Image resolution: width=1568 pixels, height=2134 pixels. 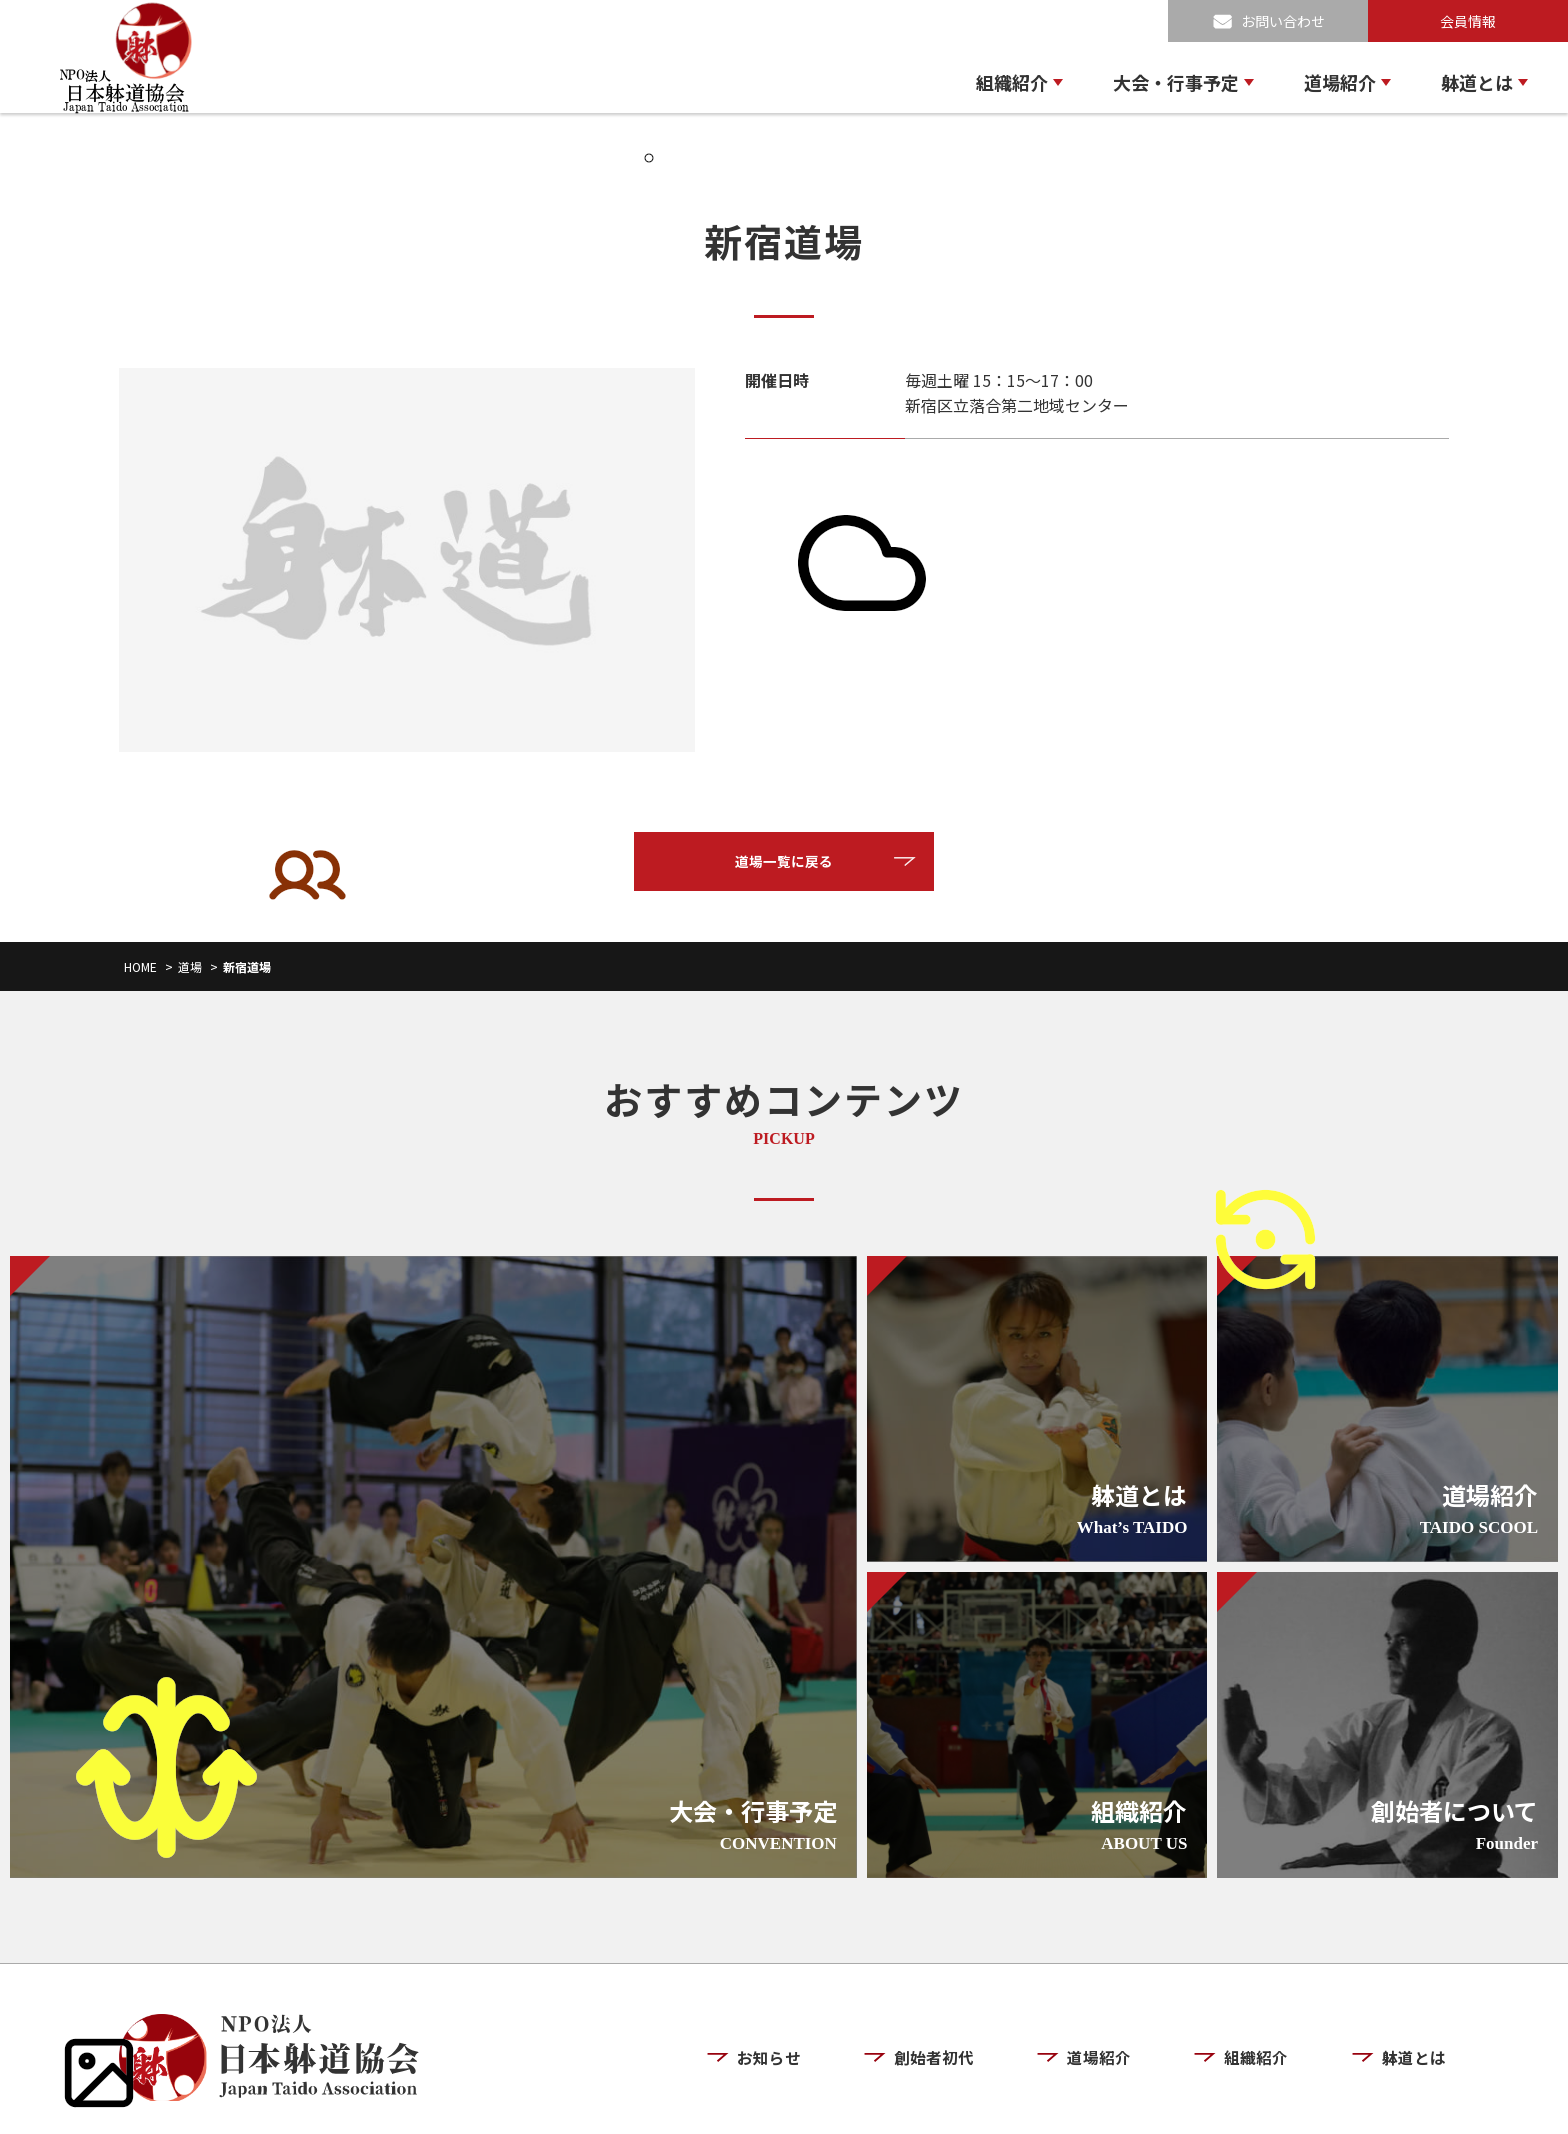 What do you see at coordinates (307, 875) in the screenshot?
I see `view all users or members` at bounding box center [307, 875].